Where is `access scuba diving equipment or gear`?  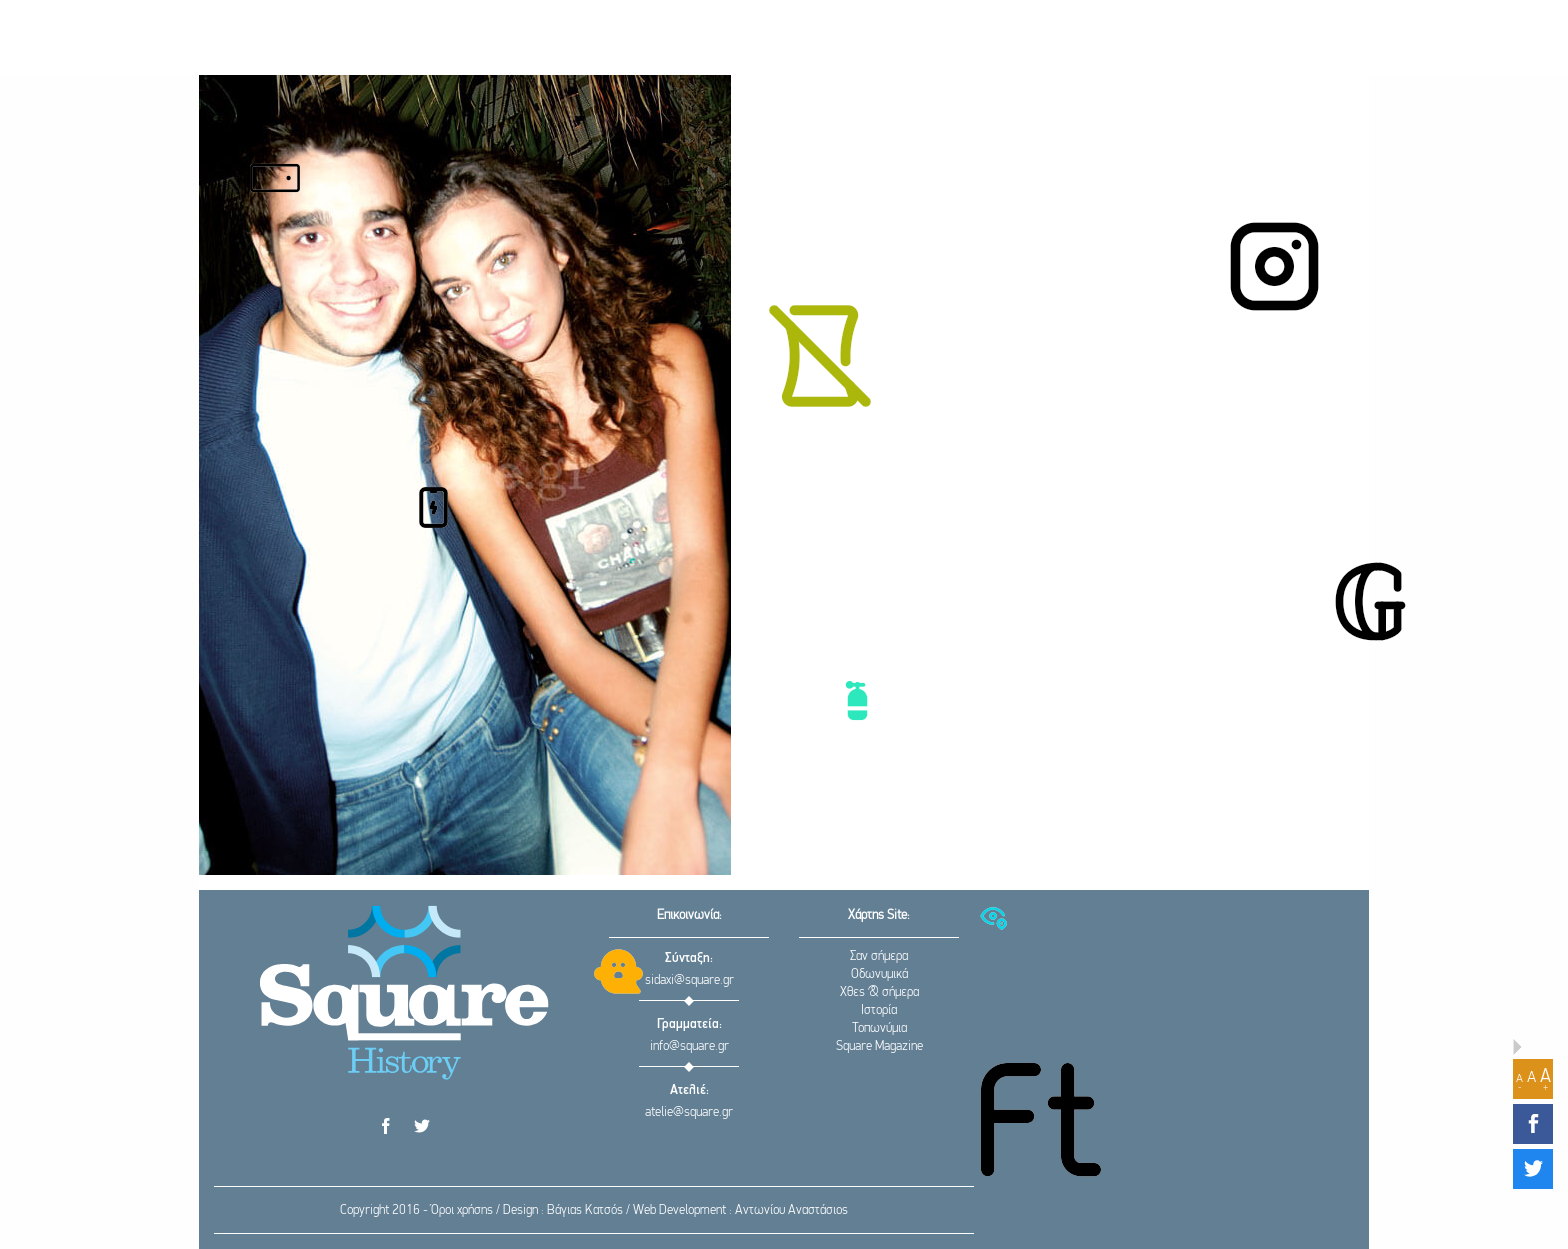 access scuba diving equipment or gear is located at coordinates (857, 700).